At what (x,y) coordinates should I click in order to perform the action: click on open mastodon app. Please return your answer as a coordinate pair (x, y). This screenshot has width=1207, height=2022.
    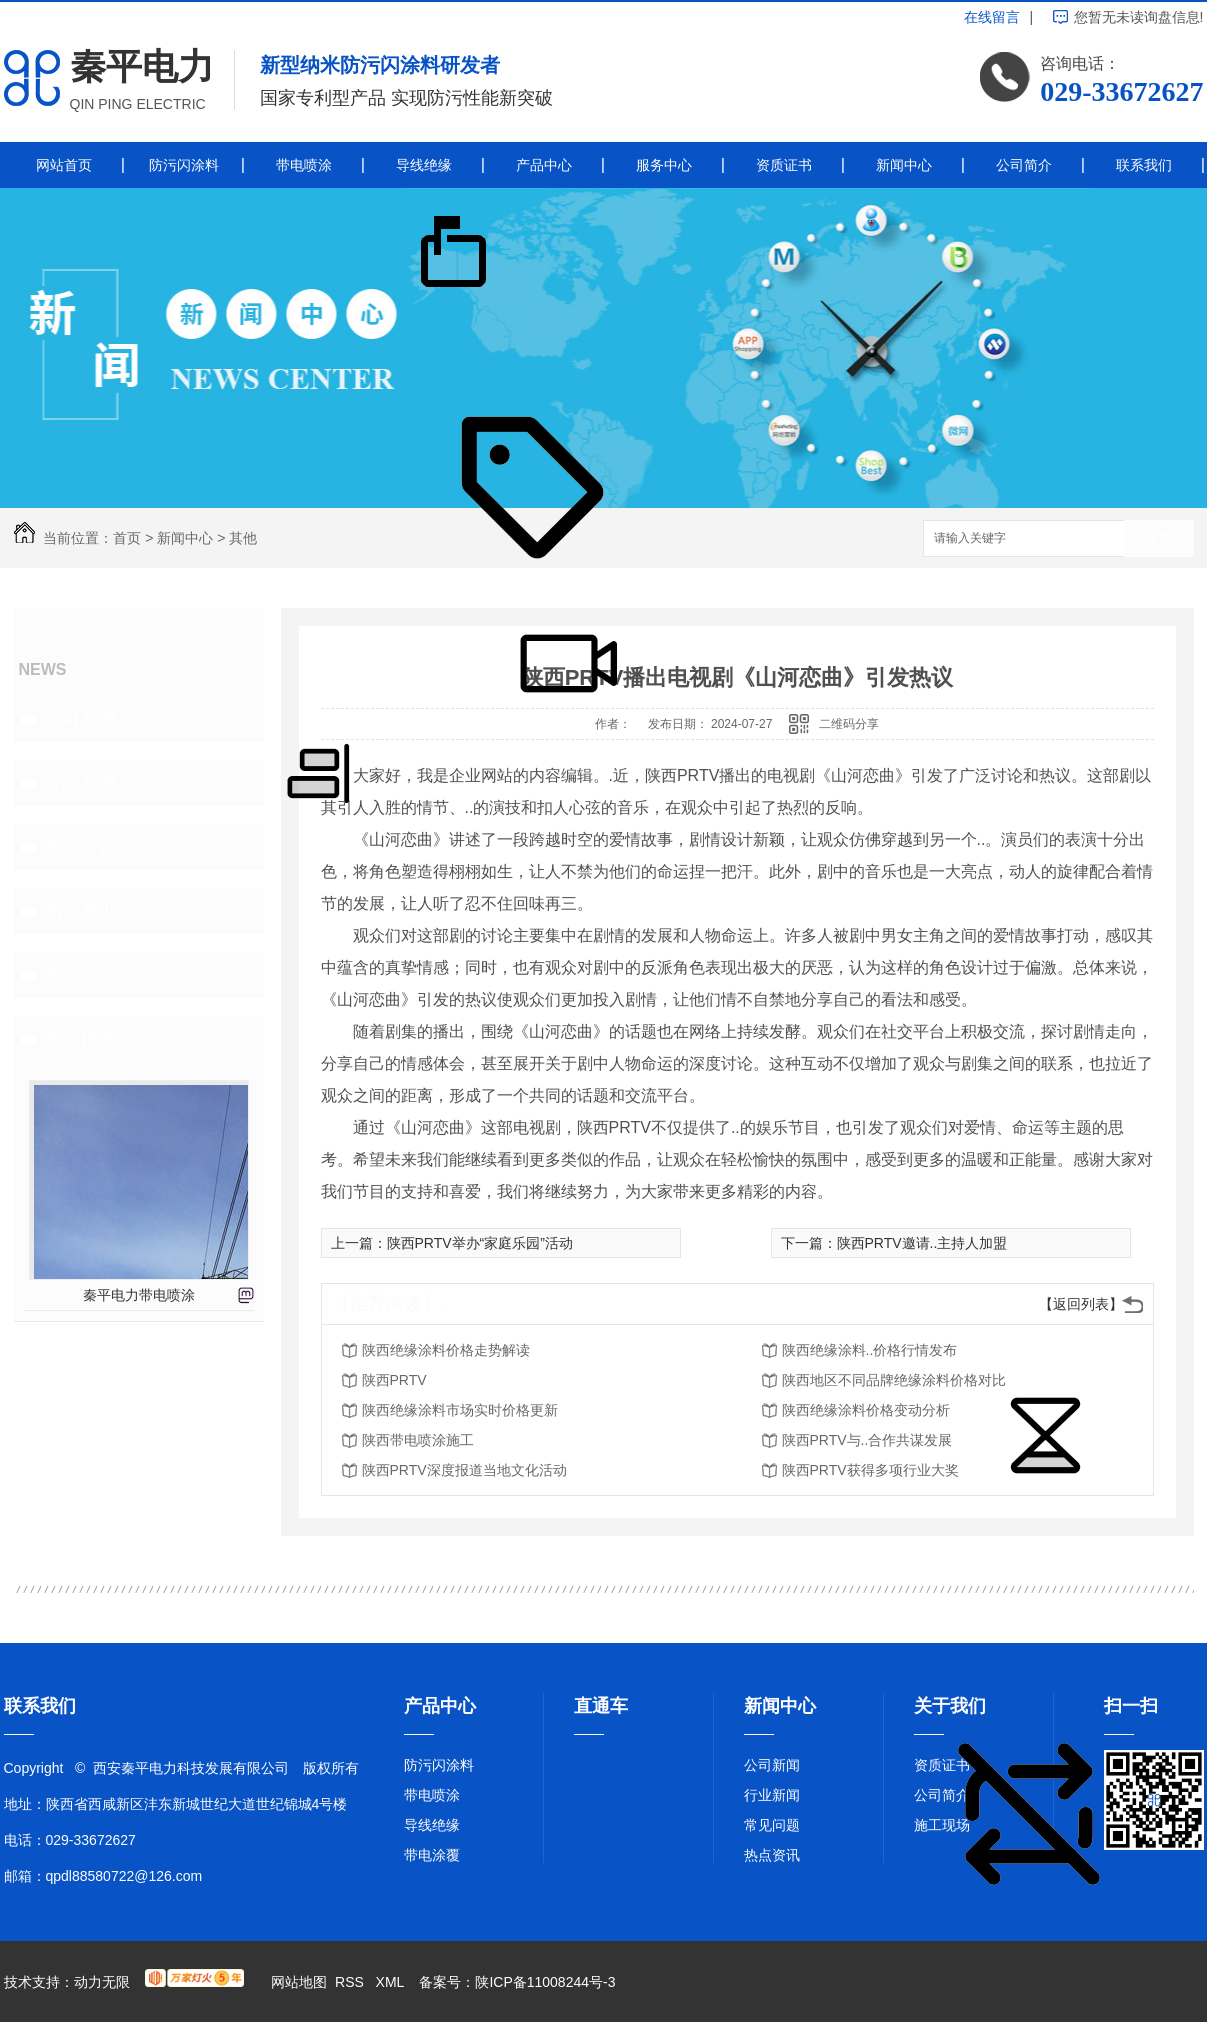
    Looking at the image, I should click on (246, 1295).